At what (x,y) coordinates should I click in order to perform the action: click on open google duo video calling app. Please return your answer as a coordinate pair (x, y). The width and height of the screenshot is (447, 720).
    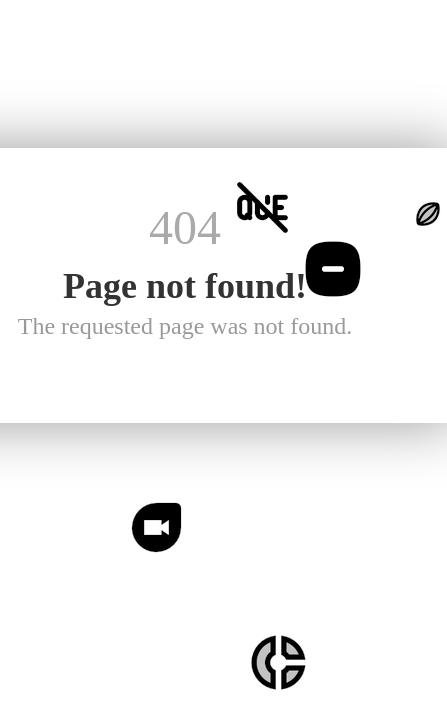
    Looking at the image, I should click on (156, 527).